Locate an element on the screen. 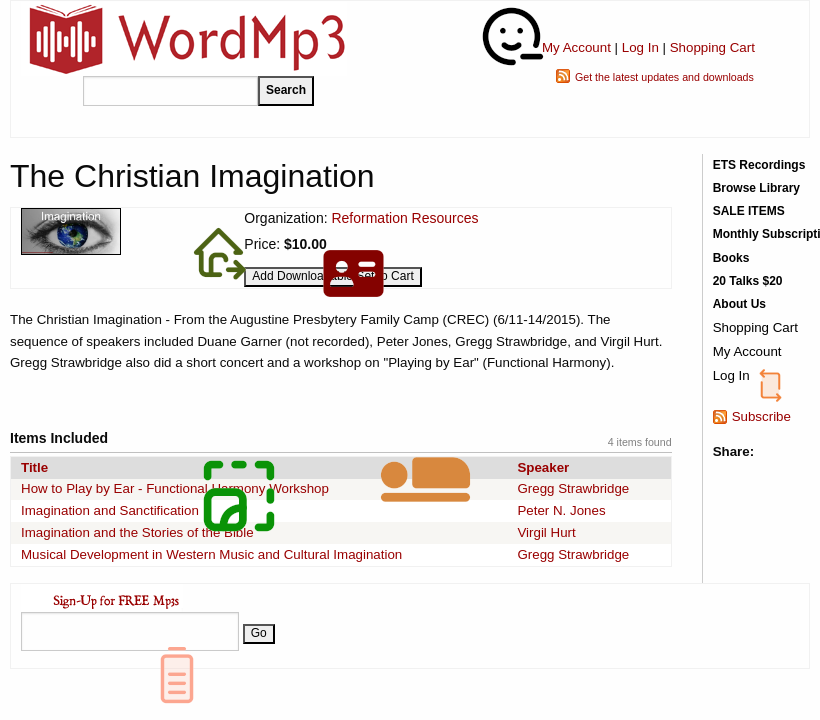  view hotel or accommodation options is located at coordinates (425, 479).